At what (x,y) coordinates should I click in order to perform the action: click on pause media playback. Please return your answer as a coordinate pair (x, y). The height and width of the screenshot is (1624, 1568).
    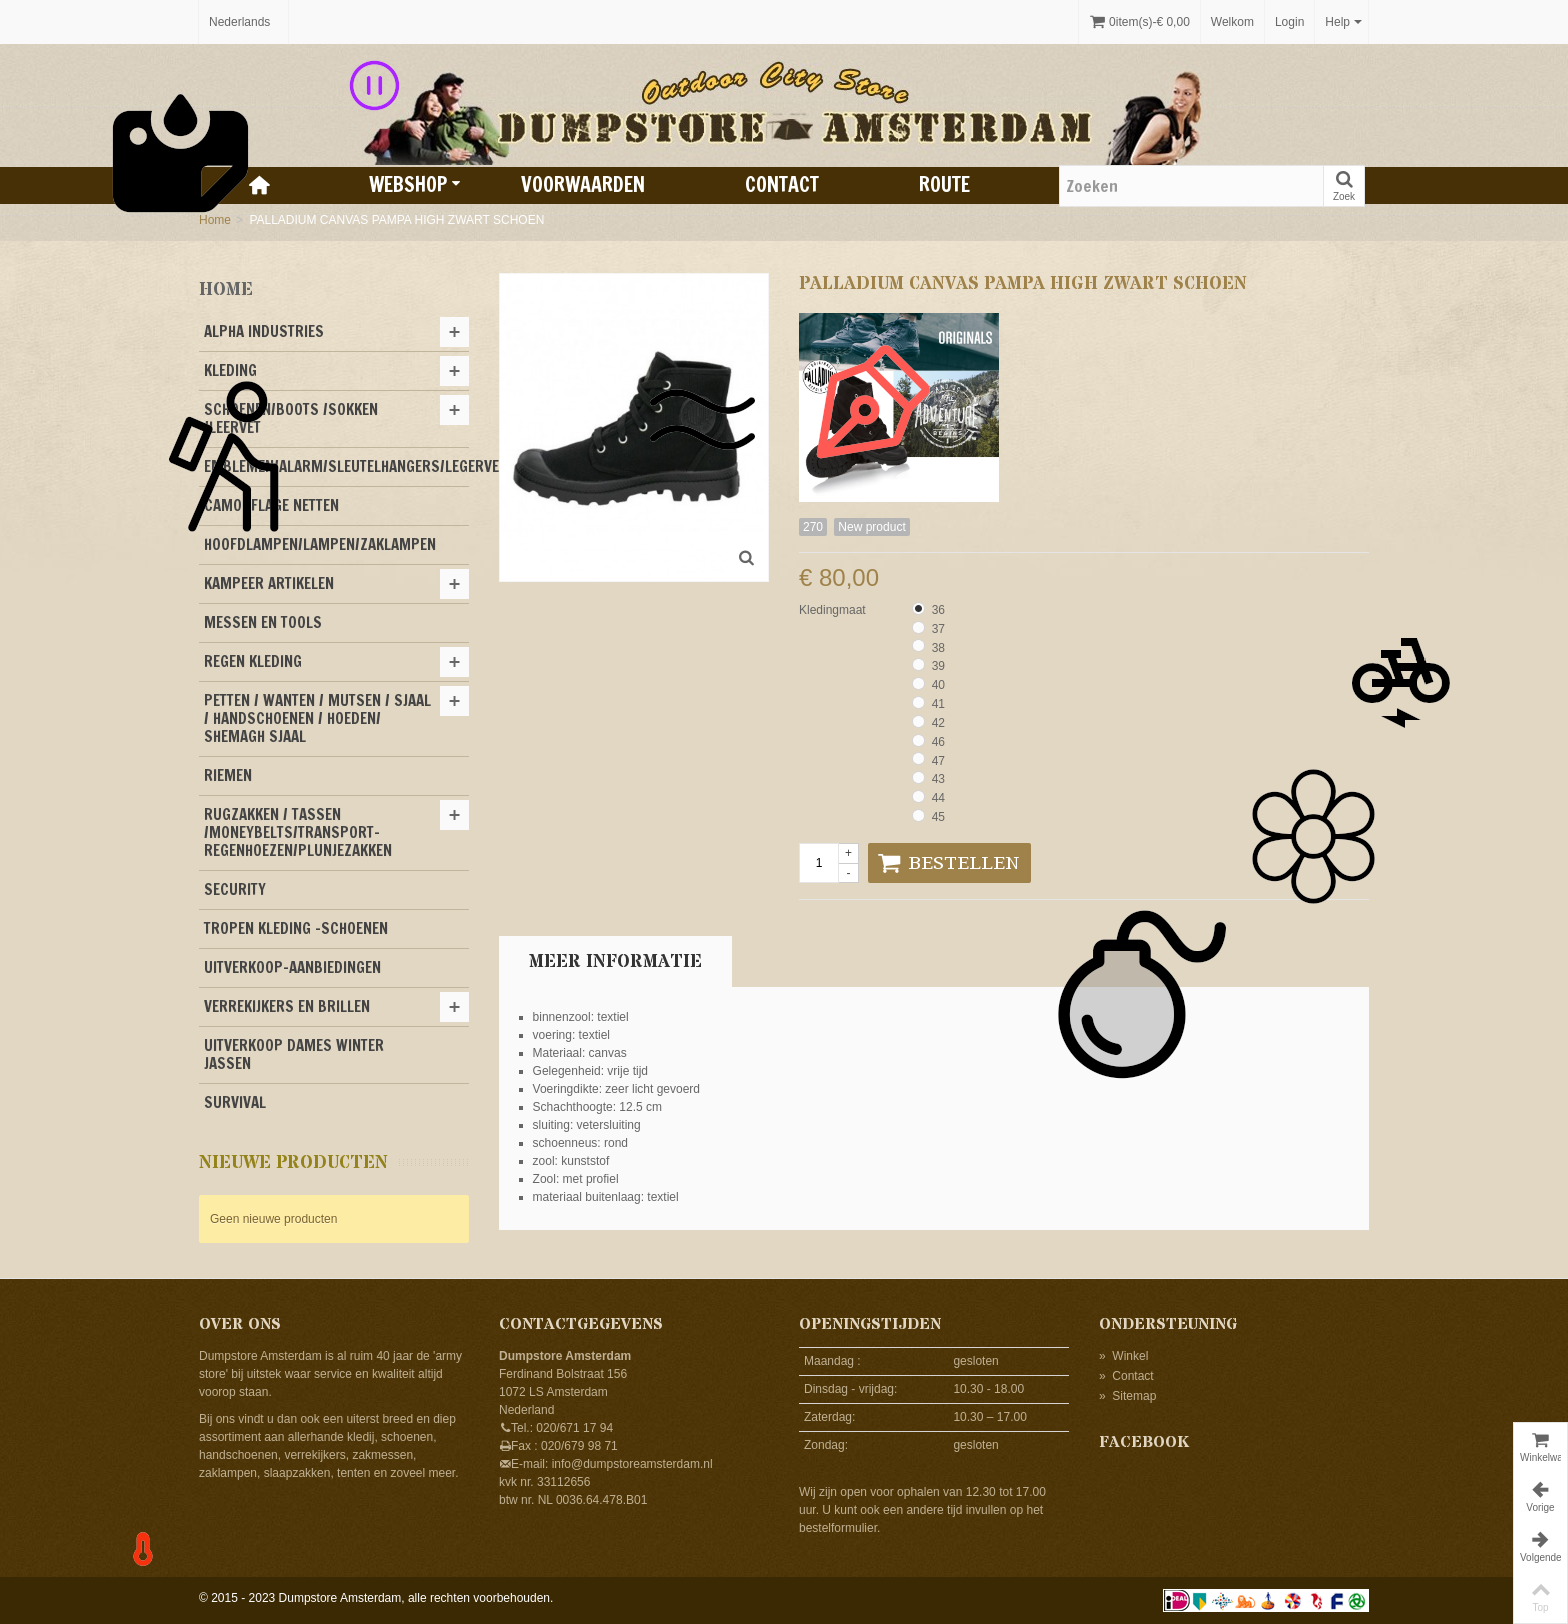
    Looking at the image, I should click on (374, 85).